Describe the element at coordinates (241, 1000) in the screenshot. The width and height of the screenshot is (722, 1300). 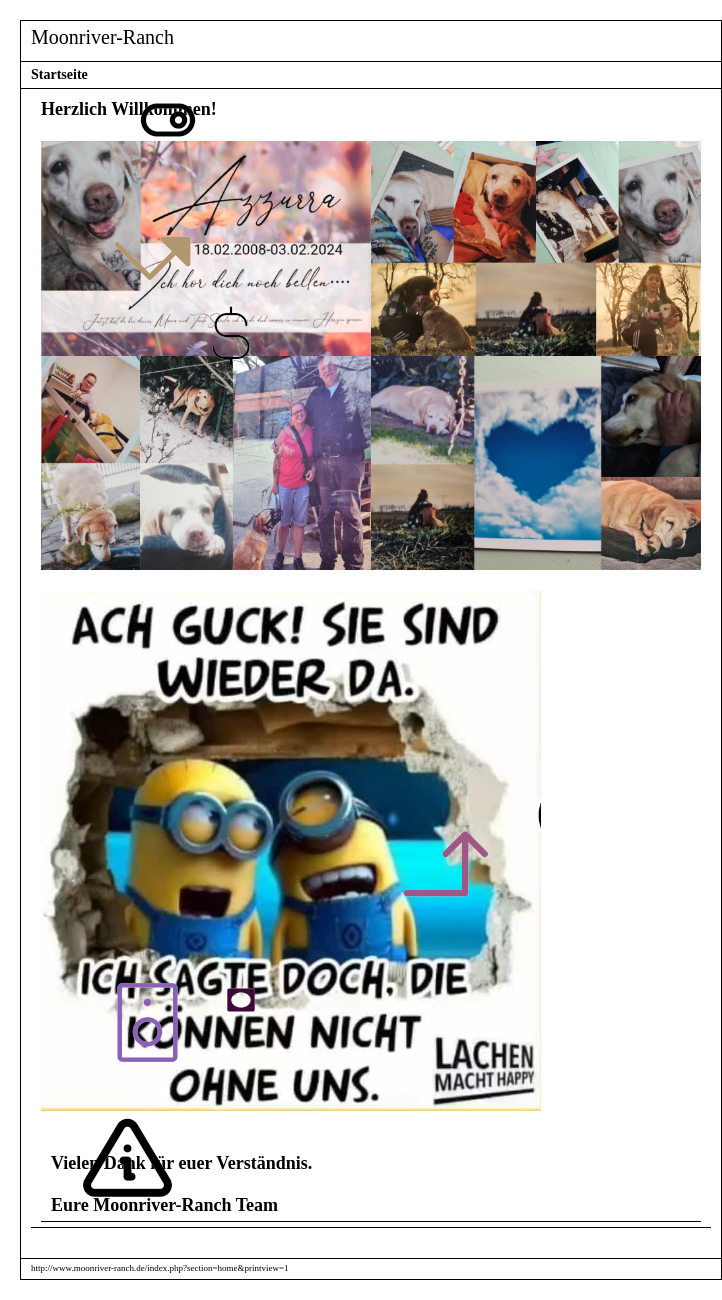
I see `apply vignette effect to image` at that location.